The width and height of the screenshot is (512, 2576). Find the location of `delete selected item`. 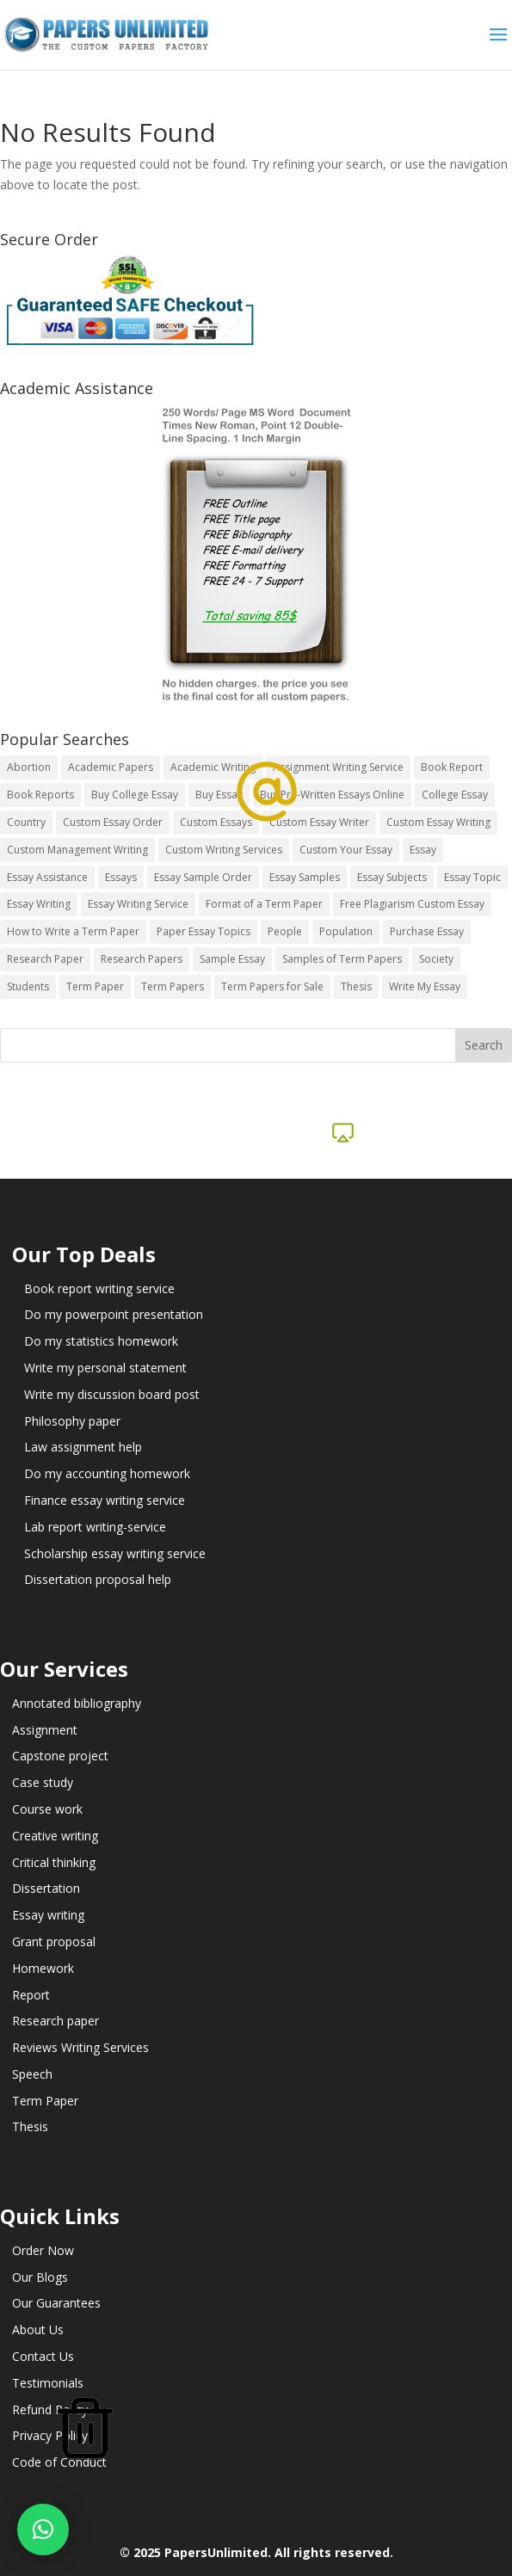

delete selected item is located at coordinates (85, 2428).